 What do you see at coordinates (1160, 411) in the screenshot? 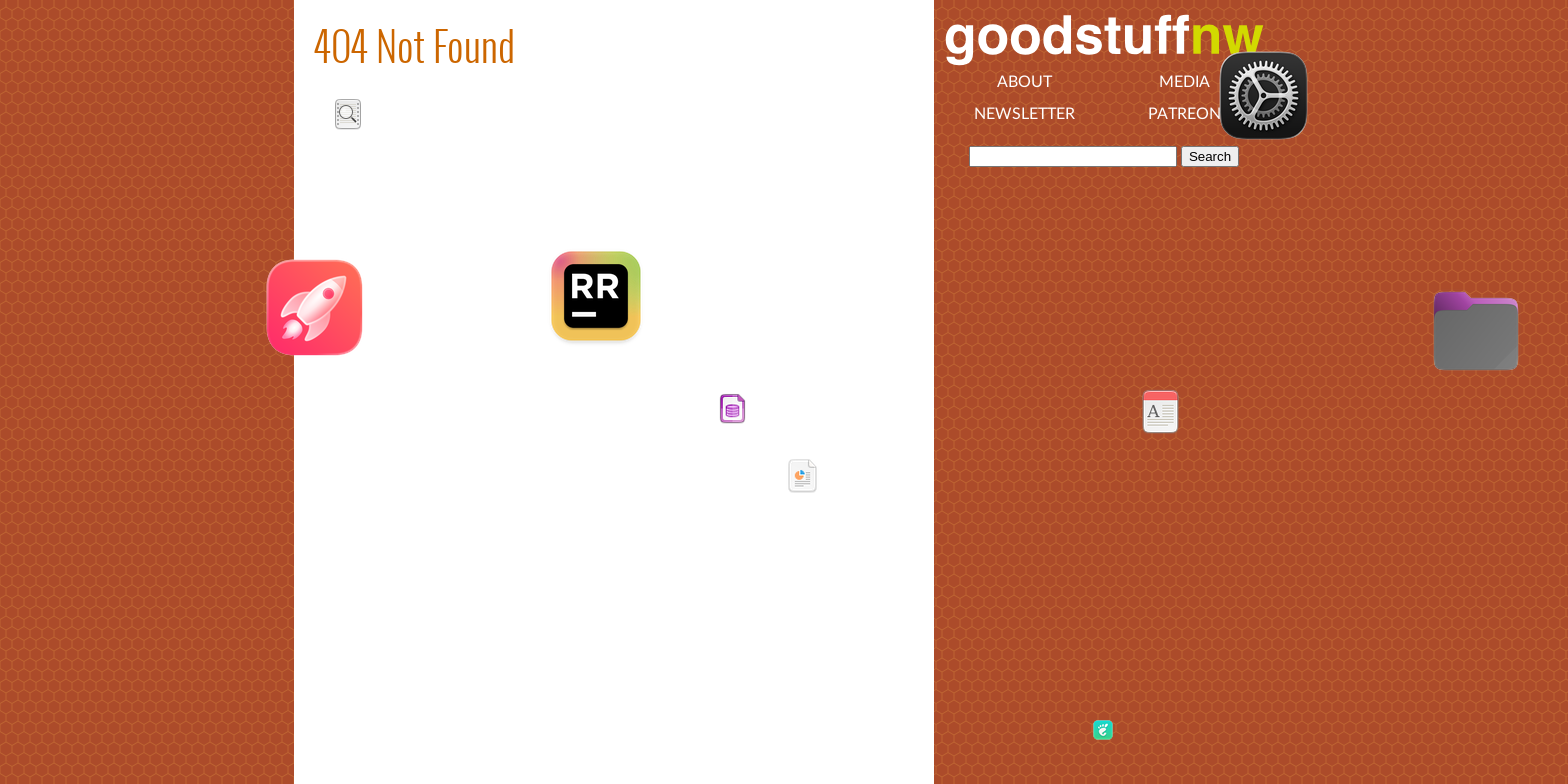
I see `open the books or e-reader app` at bounding box center [1160, 411].